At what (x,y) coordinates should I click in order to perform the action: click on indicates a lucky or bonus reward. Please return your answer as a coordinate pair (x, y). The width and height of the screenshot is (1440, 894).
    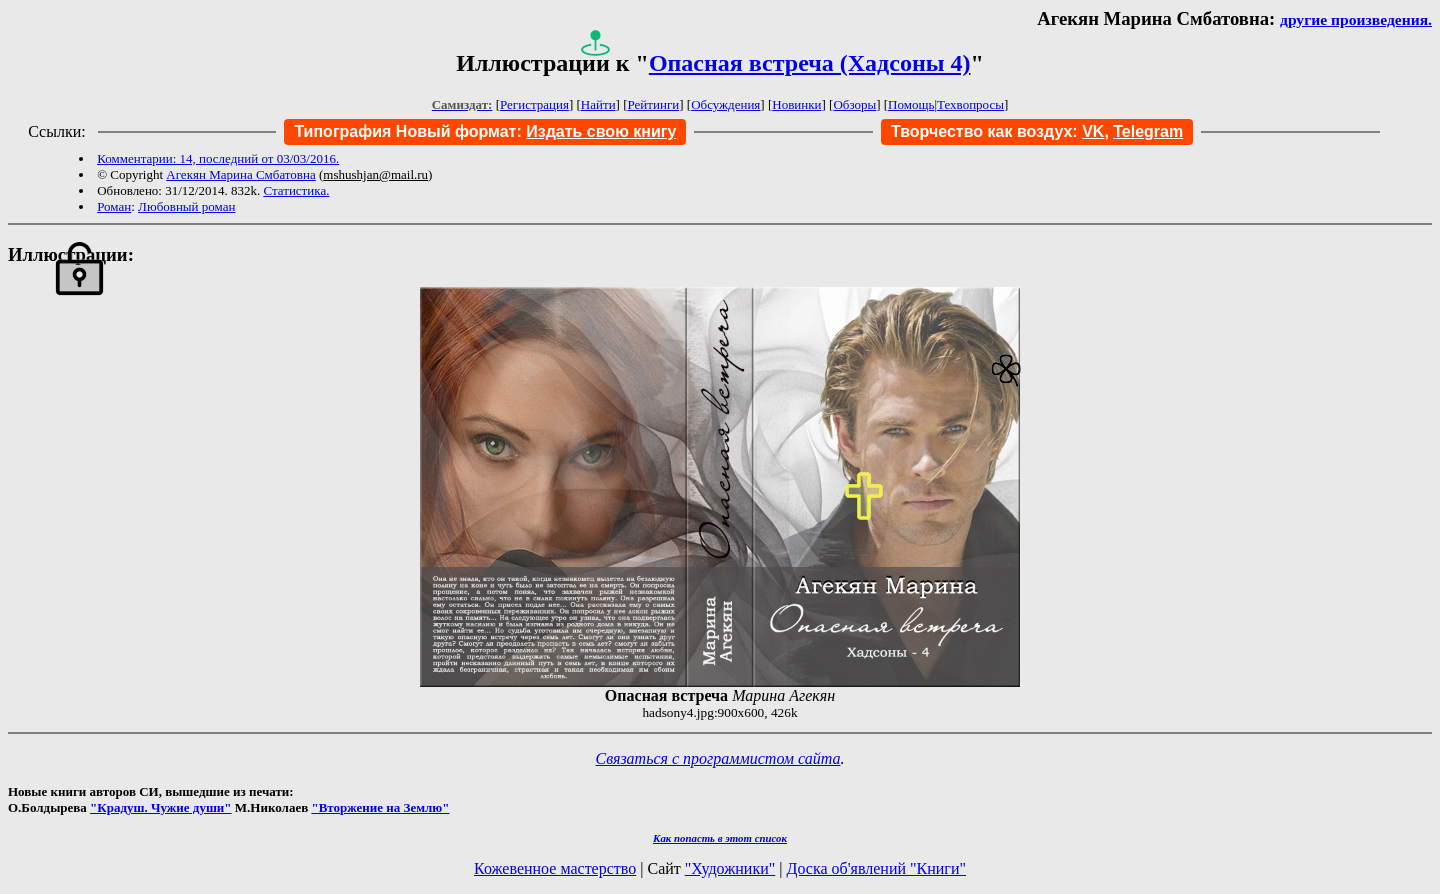
    Looking at the image, I should click on (1006, 370).